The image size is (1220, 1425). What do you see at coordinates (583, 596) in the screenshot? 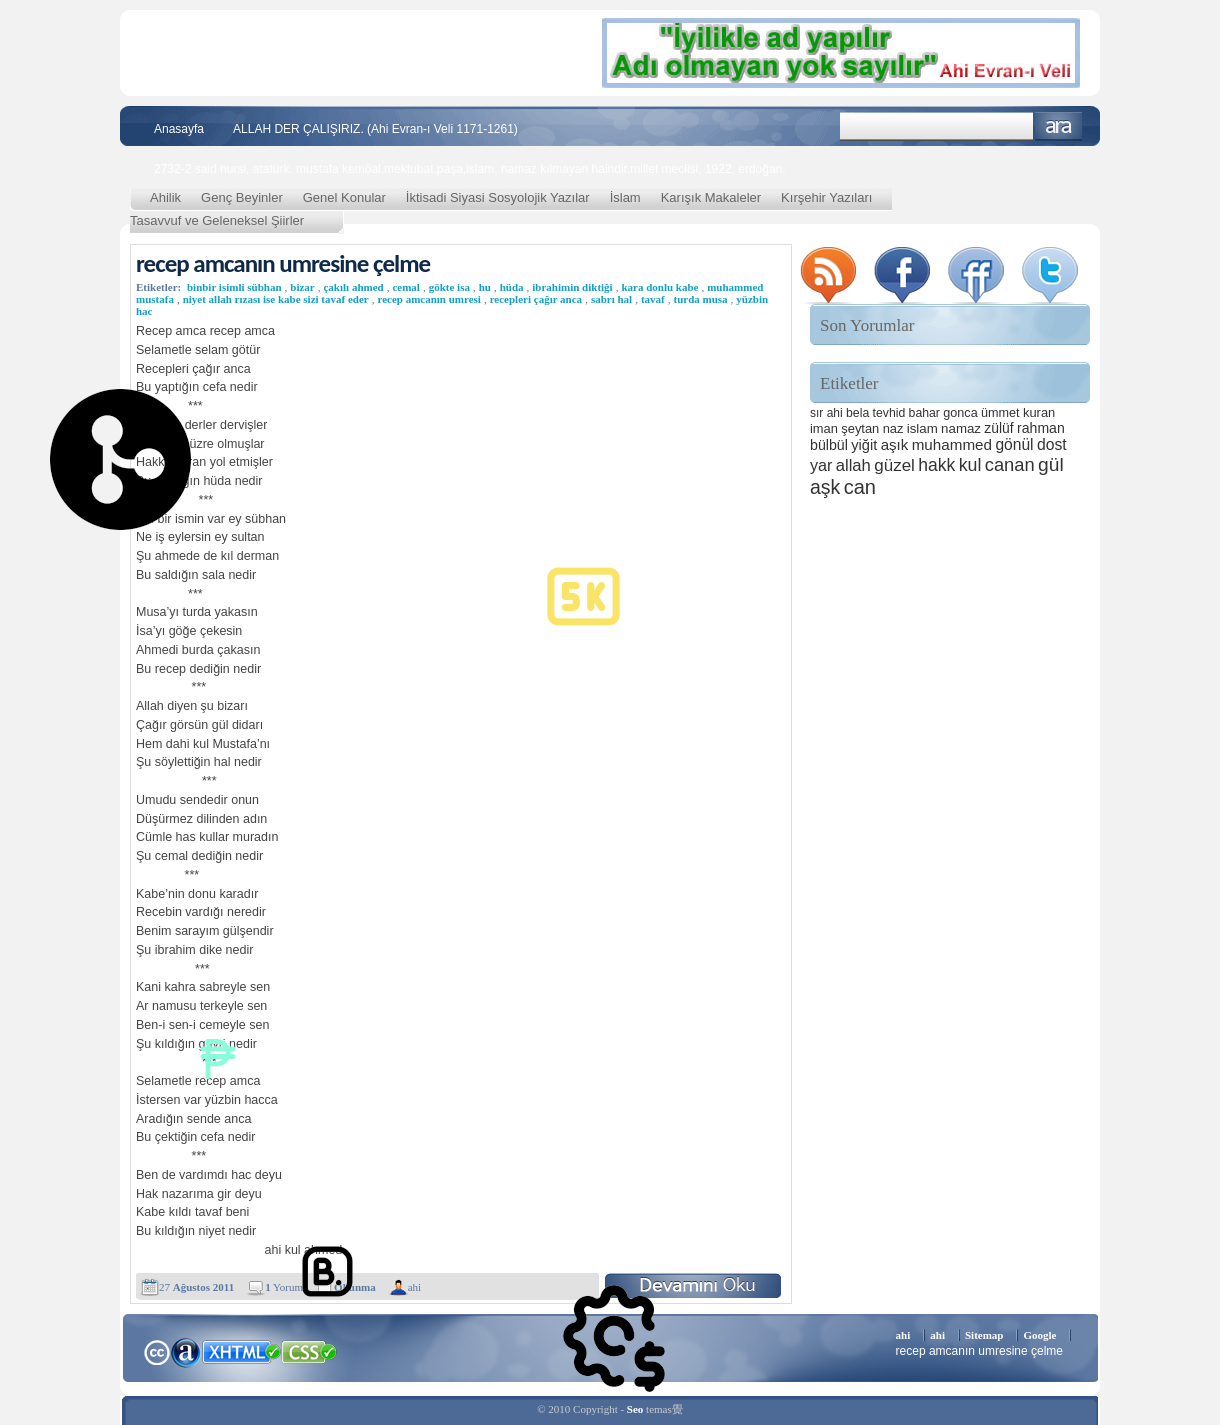
I see `indicates 5k video or image resolution` at bounding box center [583, 596].